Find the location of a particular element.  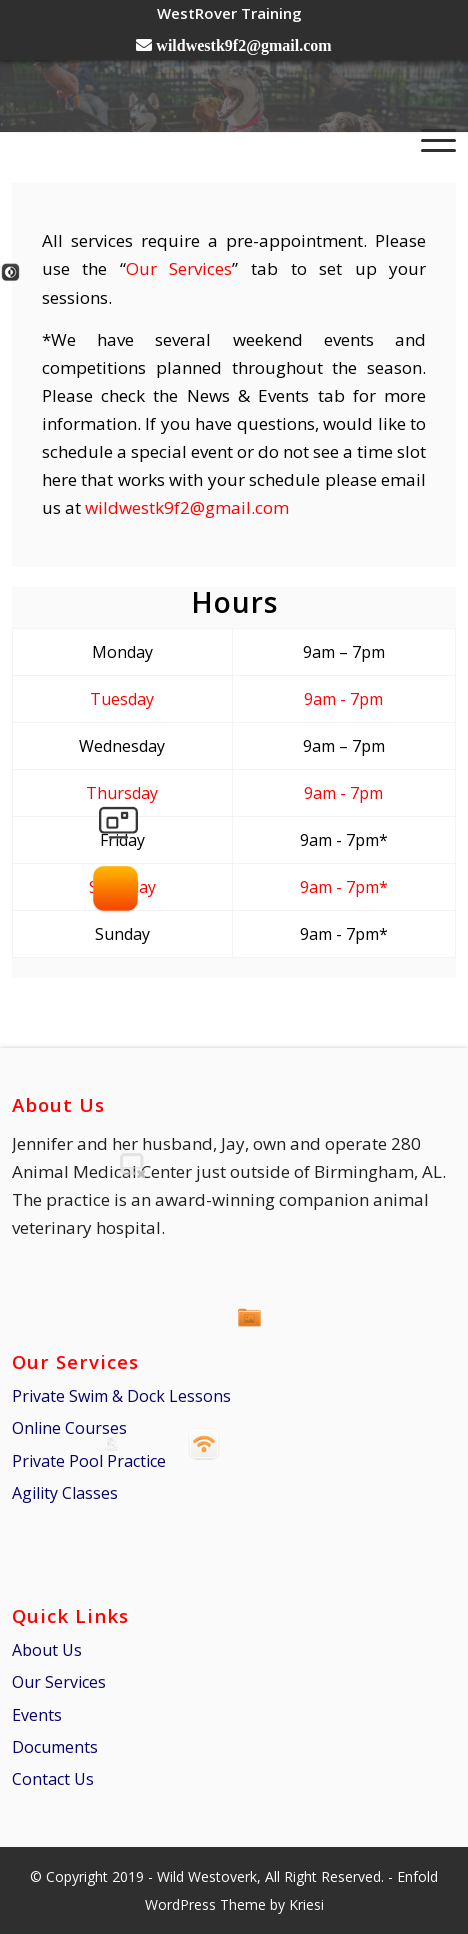

blank orange app template for macos icon design is located at coordinates (115, 888).